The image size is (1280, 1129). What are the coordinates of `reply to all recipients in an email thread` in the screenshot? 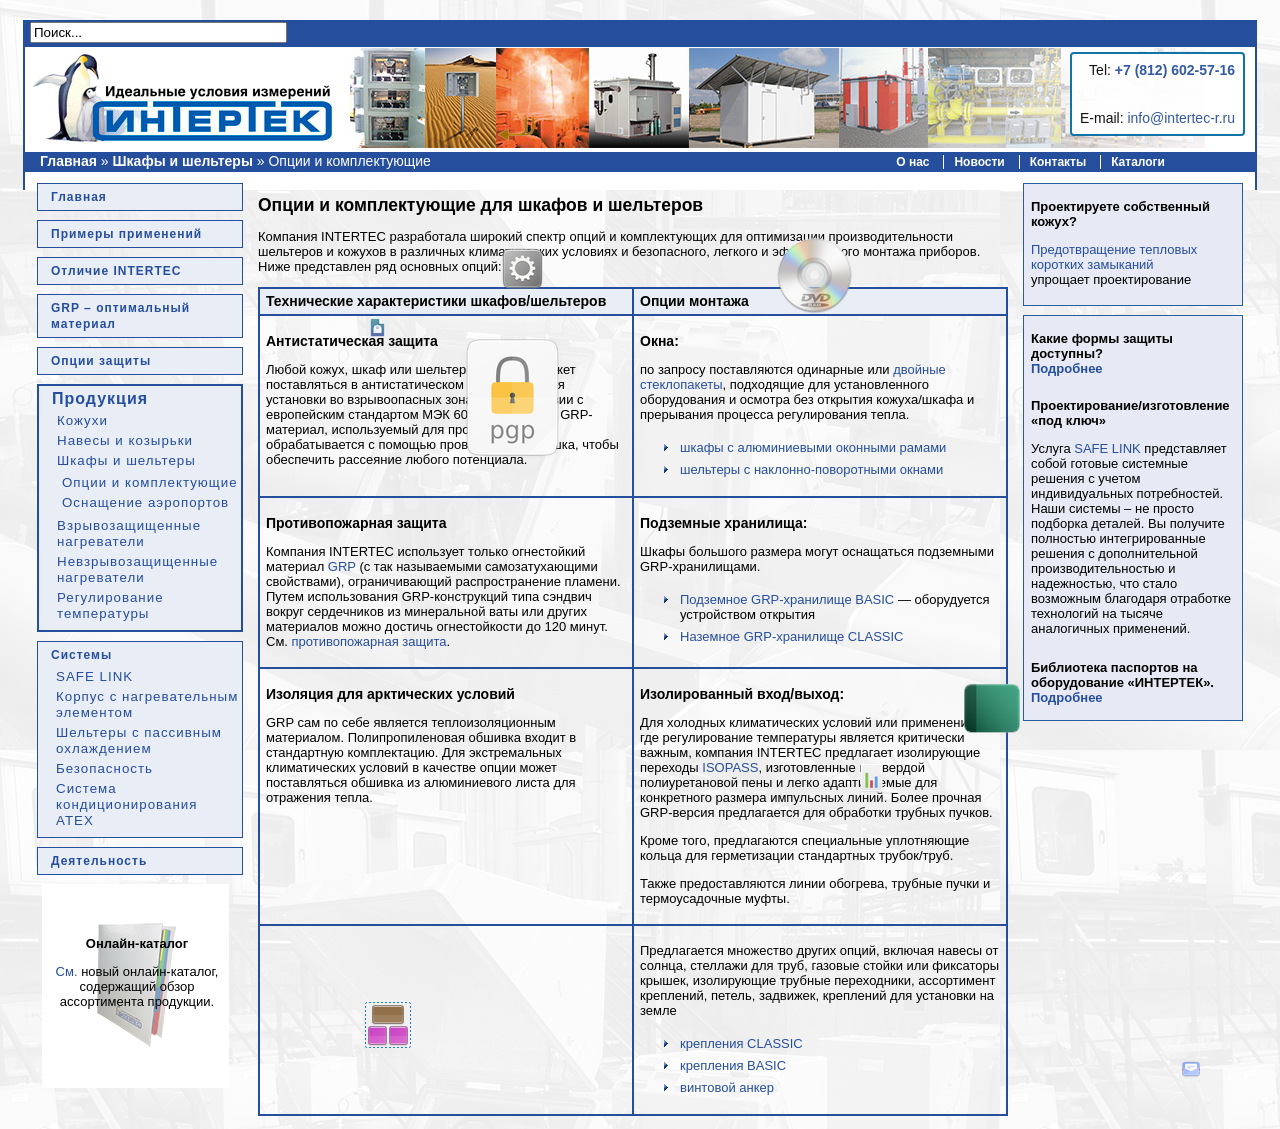 It's located at (515, 126).